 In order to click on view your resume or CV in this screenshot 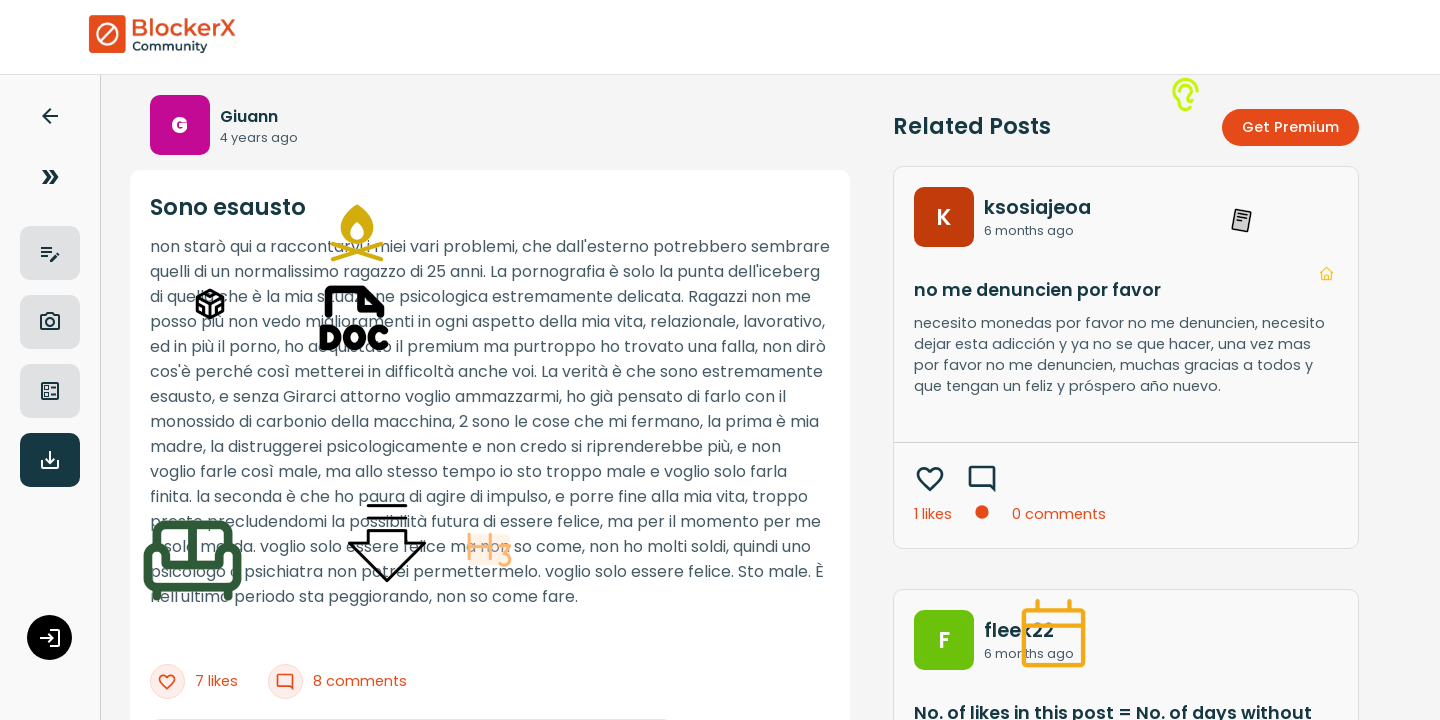, I will do `click(1241, 220)`.